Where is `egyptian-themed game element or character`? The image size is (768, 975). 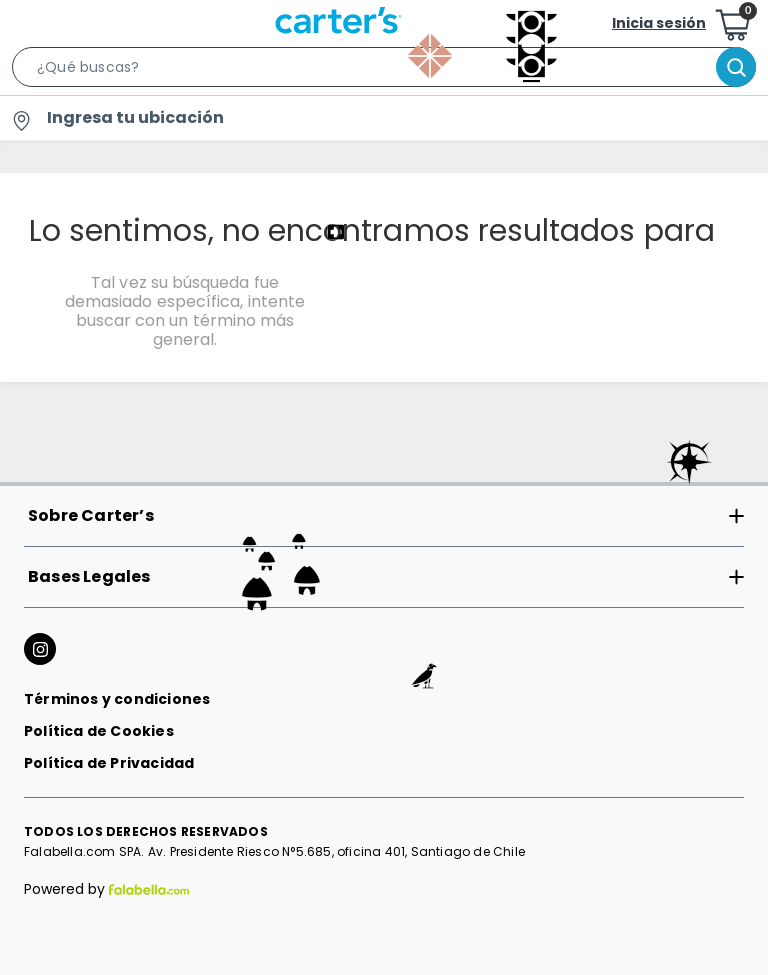 egyptian-themed game element or character is located at coordinates (424, 676).